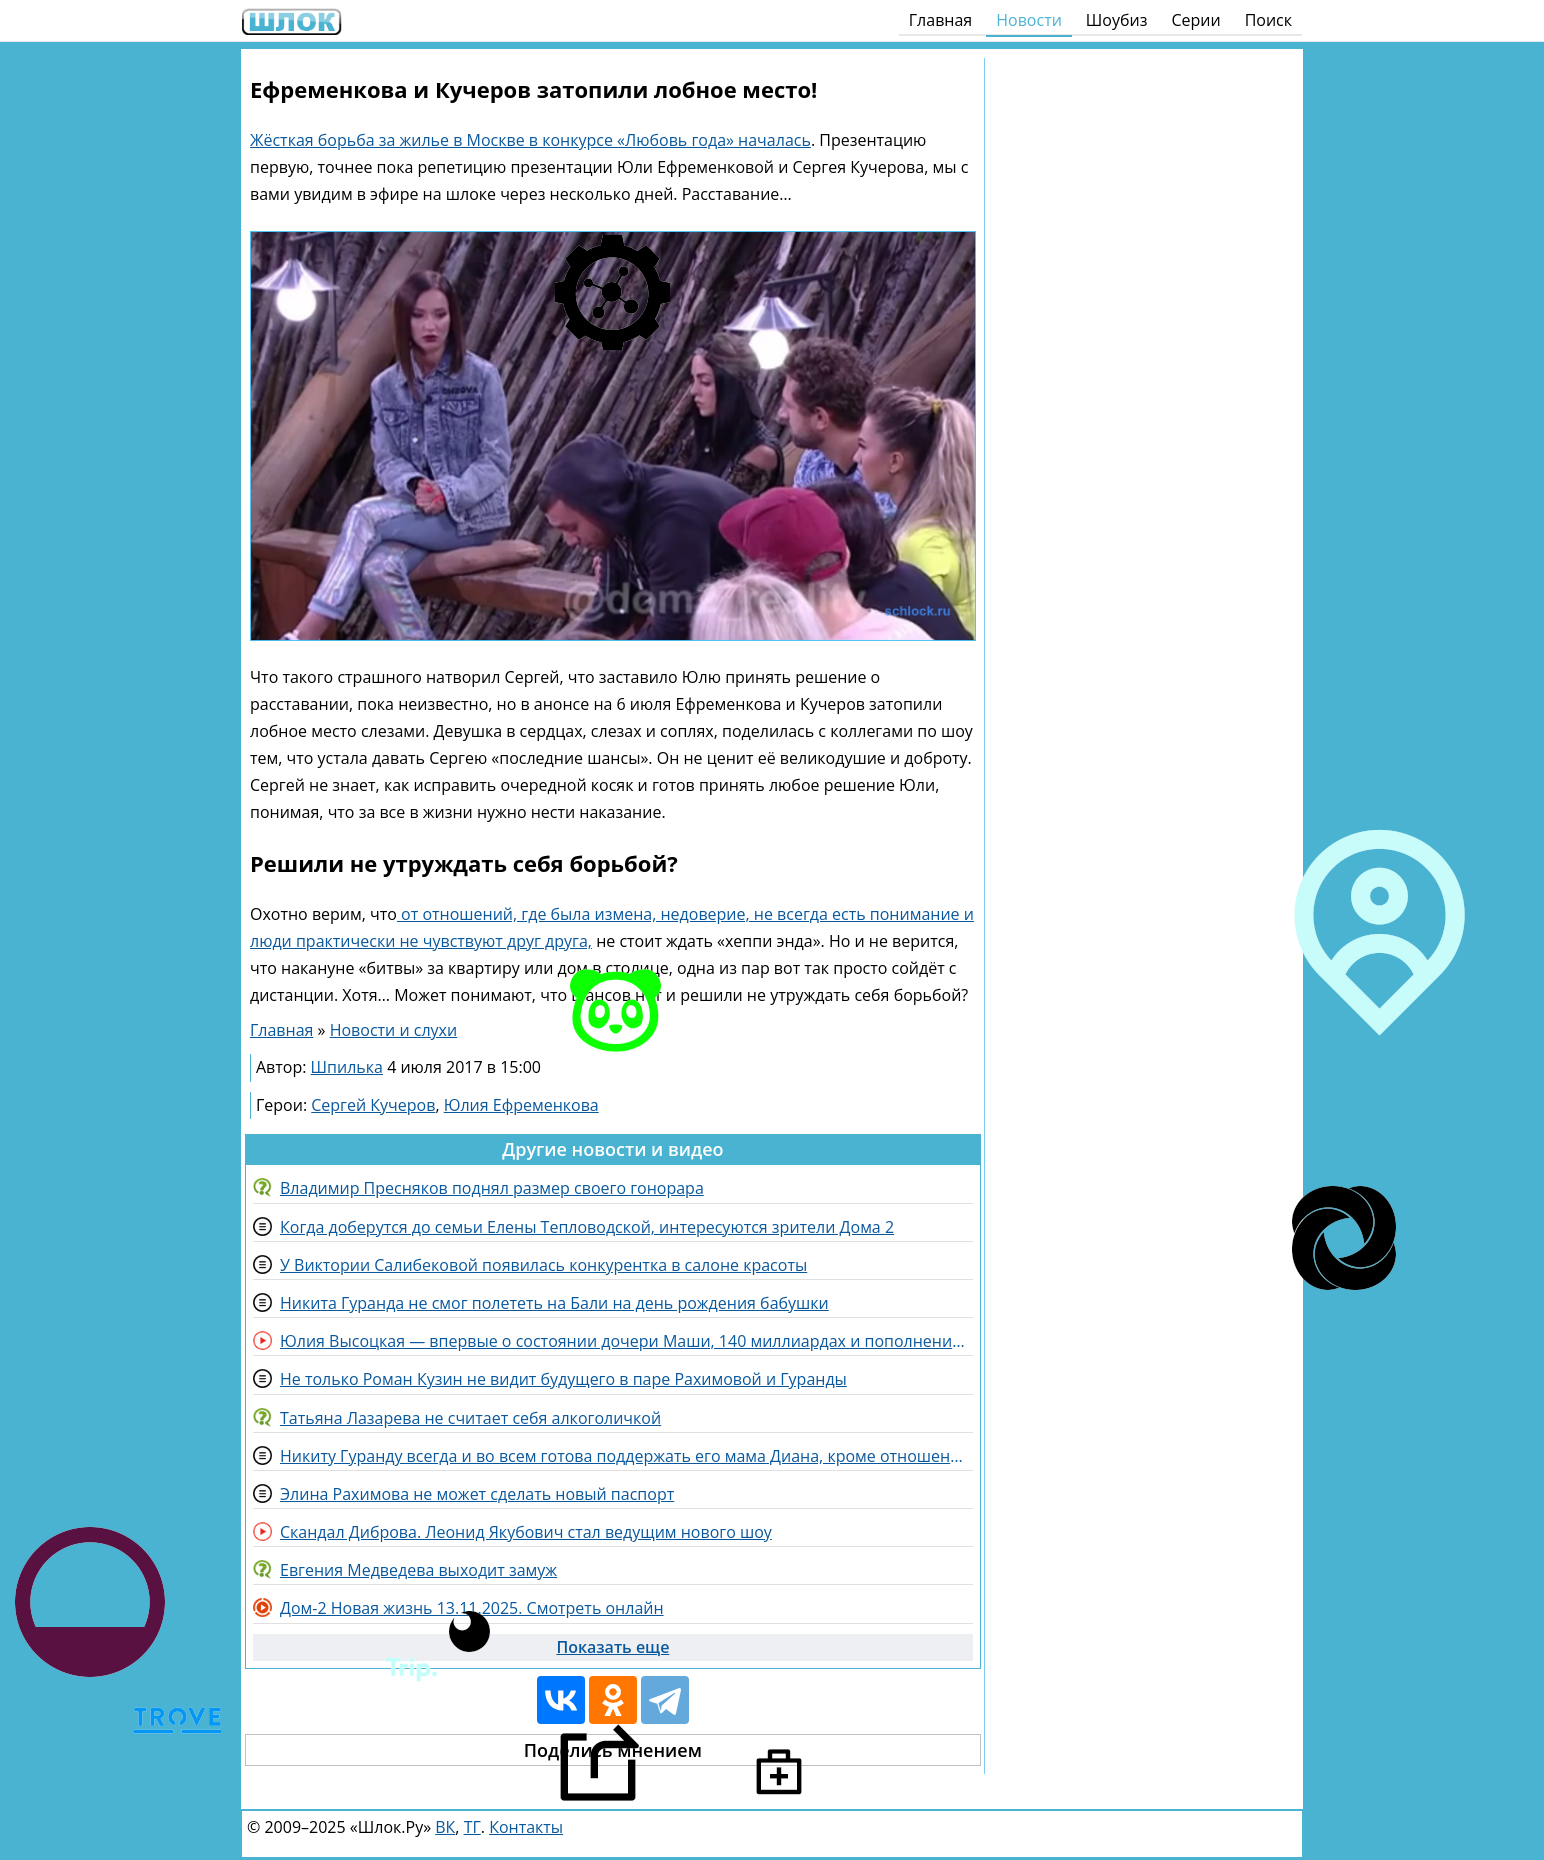 The height and width of the screenshot is (1860, 1544). What do you see at coordinates (615, 1010) in the screenshot?
I see `open Monica AI assistant` at bounding box center [615, 1010].